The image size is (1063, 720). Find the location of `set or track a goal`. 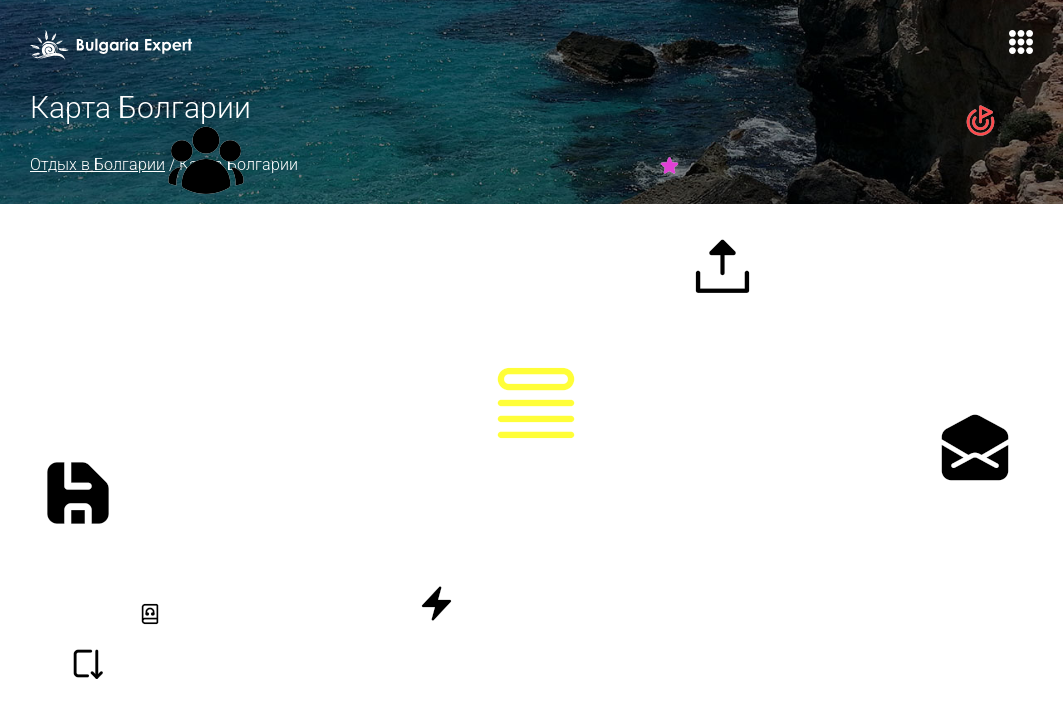

set or track a goal is located at coordinates (980, 120).